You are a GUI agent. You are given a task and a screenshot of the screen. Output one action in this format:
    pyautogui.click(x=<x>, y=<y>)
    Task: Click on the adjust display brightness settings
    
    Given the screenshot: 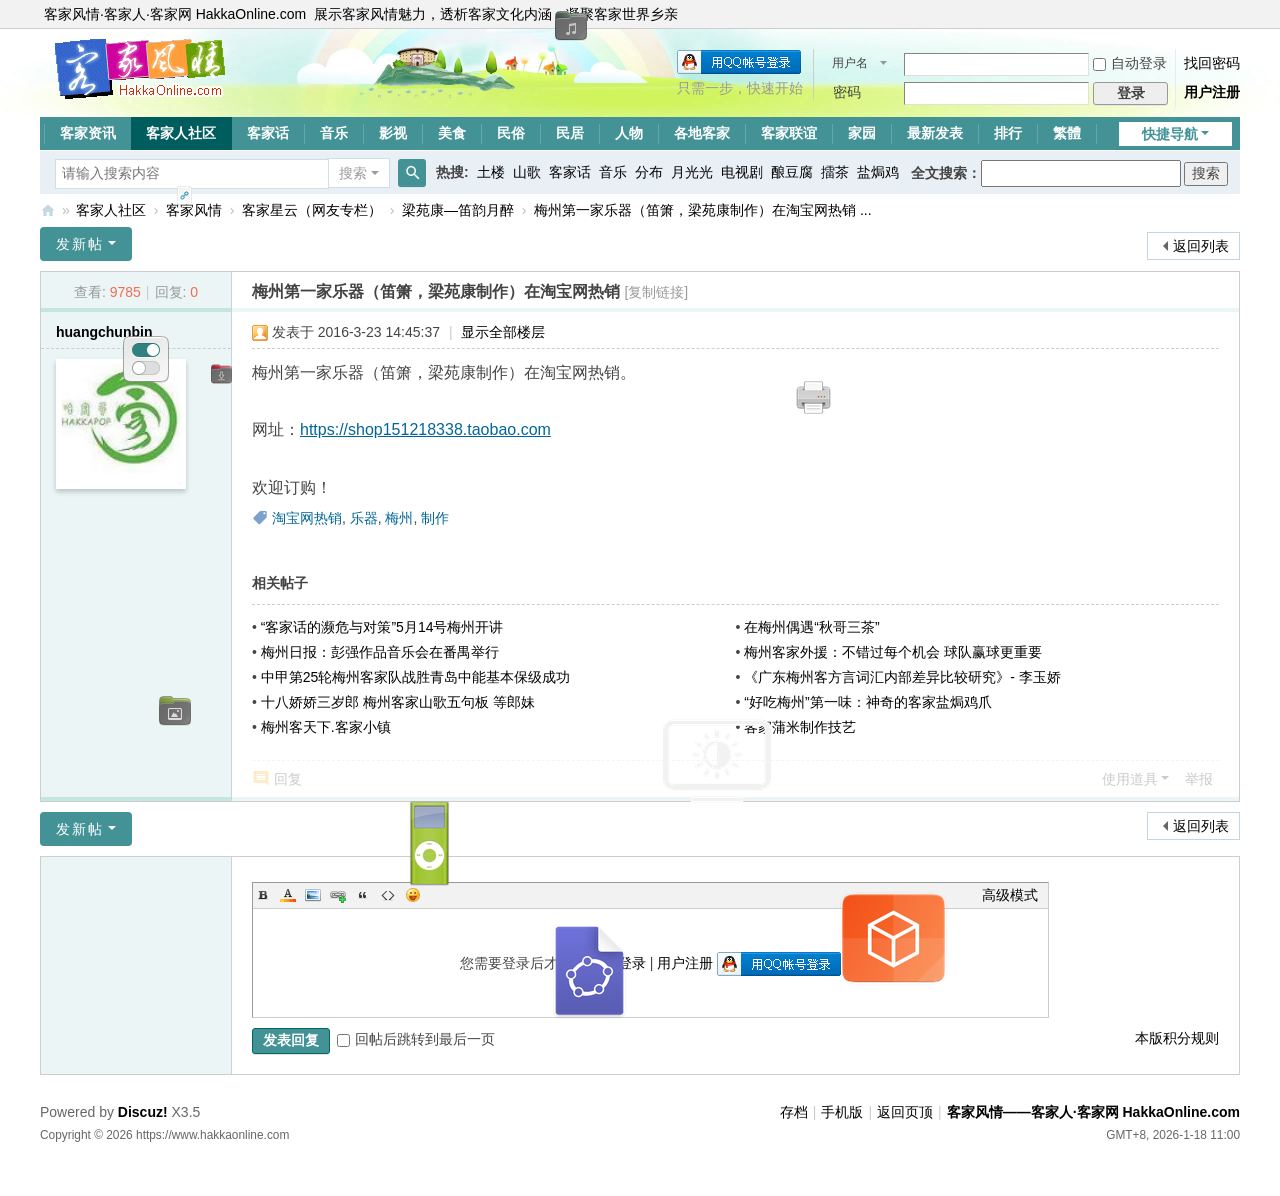 What is the action you would take?
    pyautogui.click(x=717, y=761)
    